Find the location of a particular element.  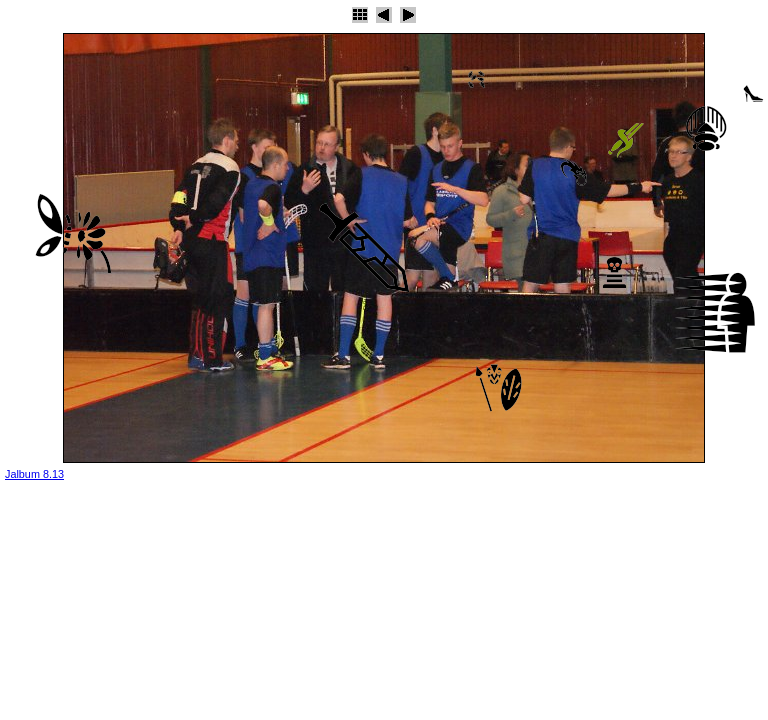

represents a beetle or insect creature in a game interface is located at coordinates (706, 129).